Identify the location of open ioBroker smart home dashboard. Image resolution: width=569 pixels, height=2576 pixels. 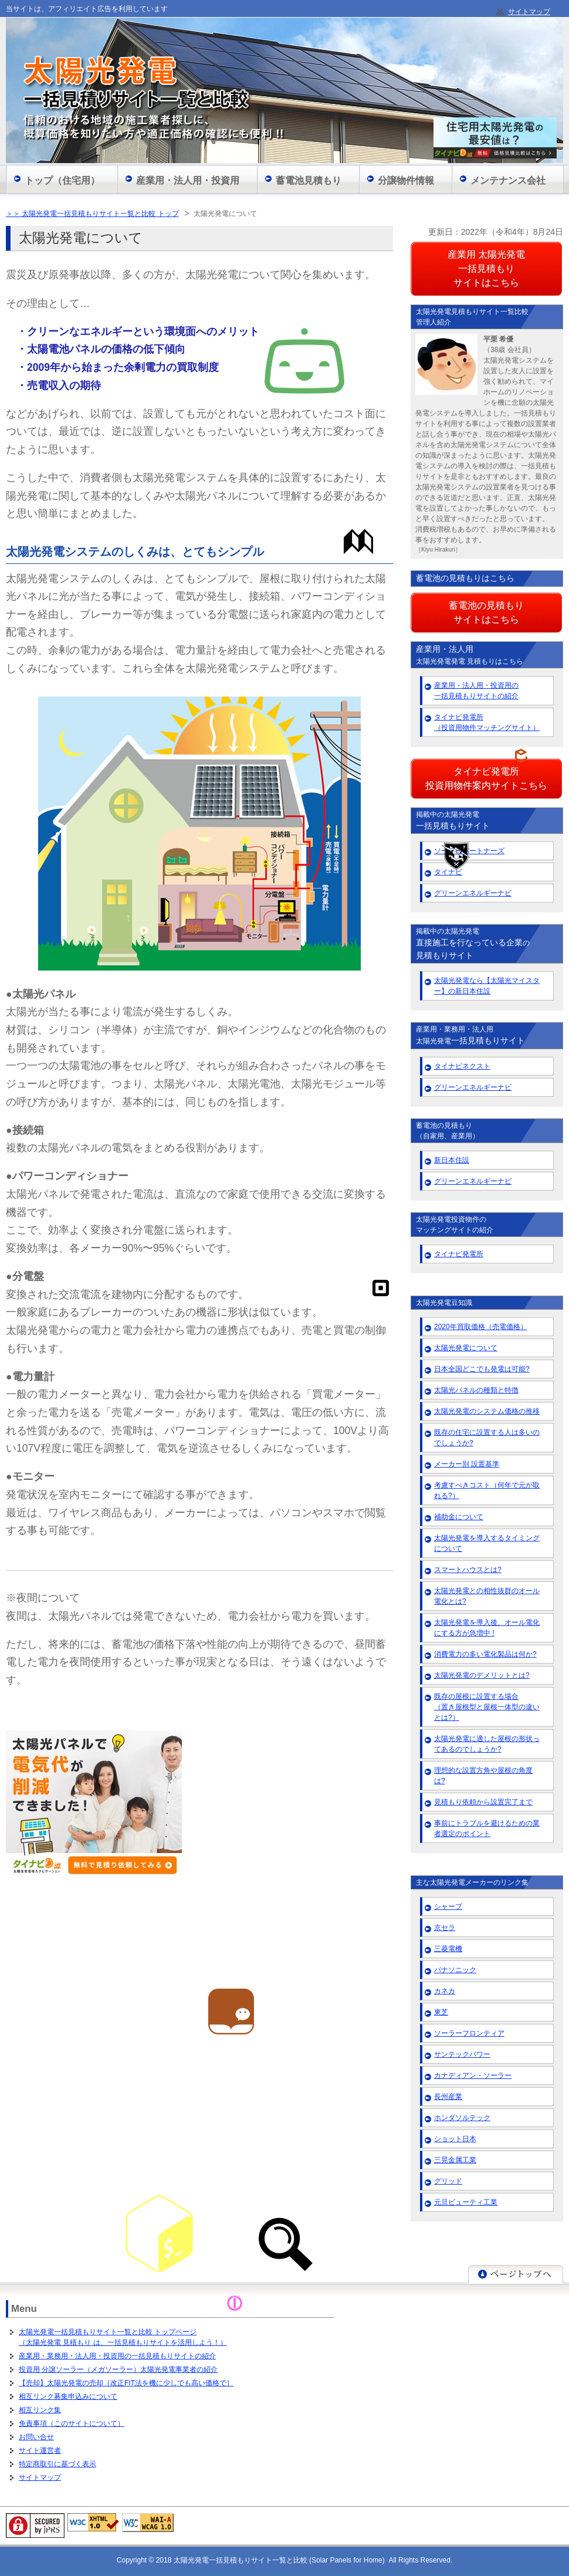
(235, 2303).